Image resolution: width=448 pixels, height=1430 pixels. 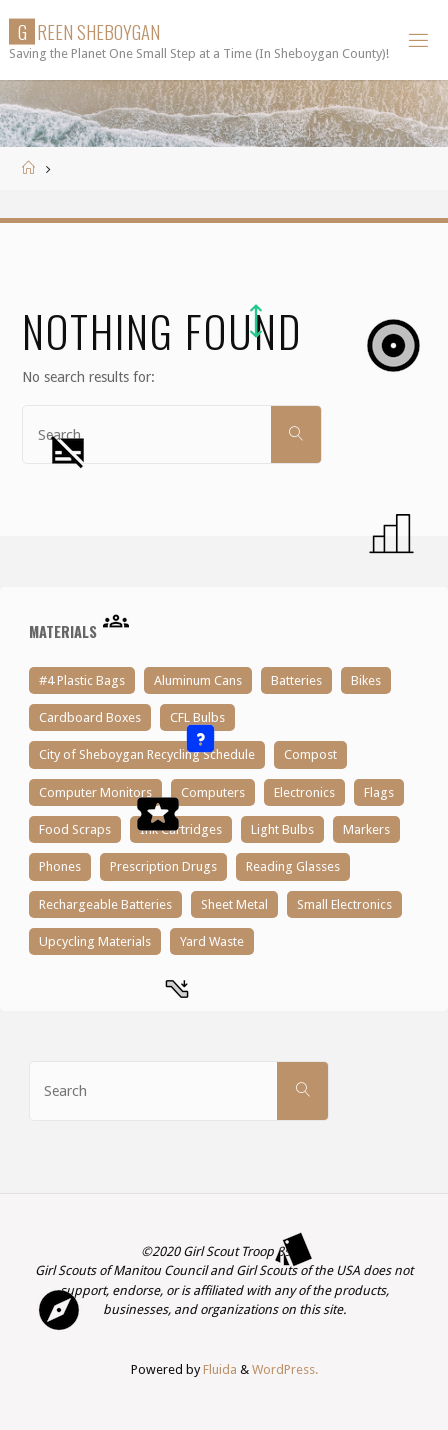 What do you see at coordinates (68, 451) in the screenshot?
I see `turn off subtitles or closed captions` at bounding box center [68, 451].